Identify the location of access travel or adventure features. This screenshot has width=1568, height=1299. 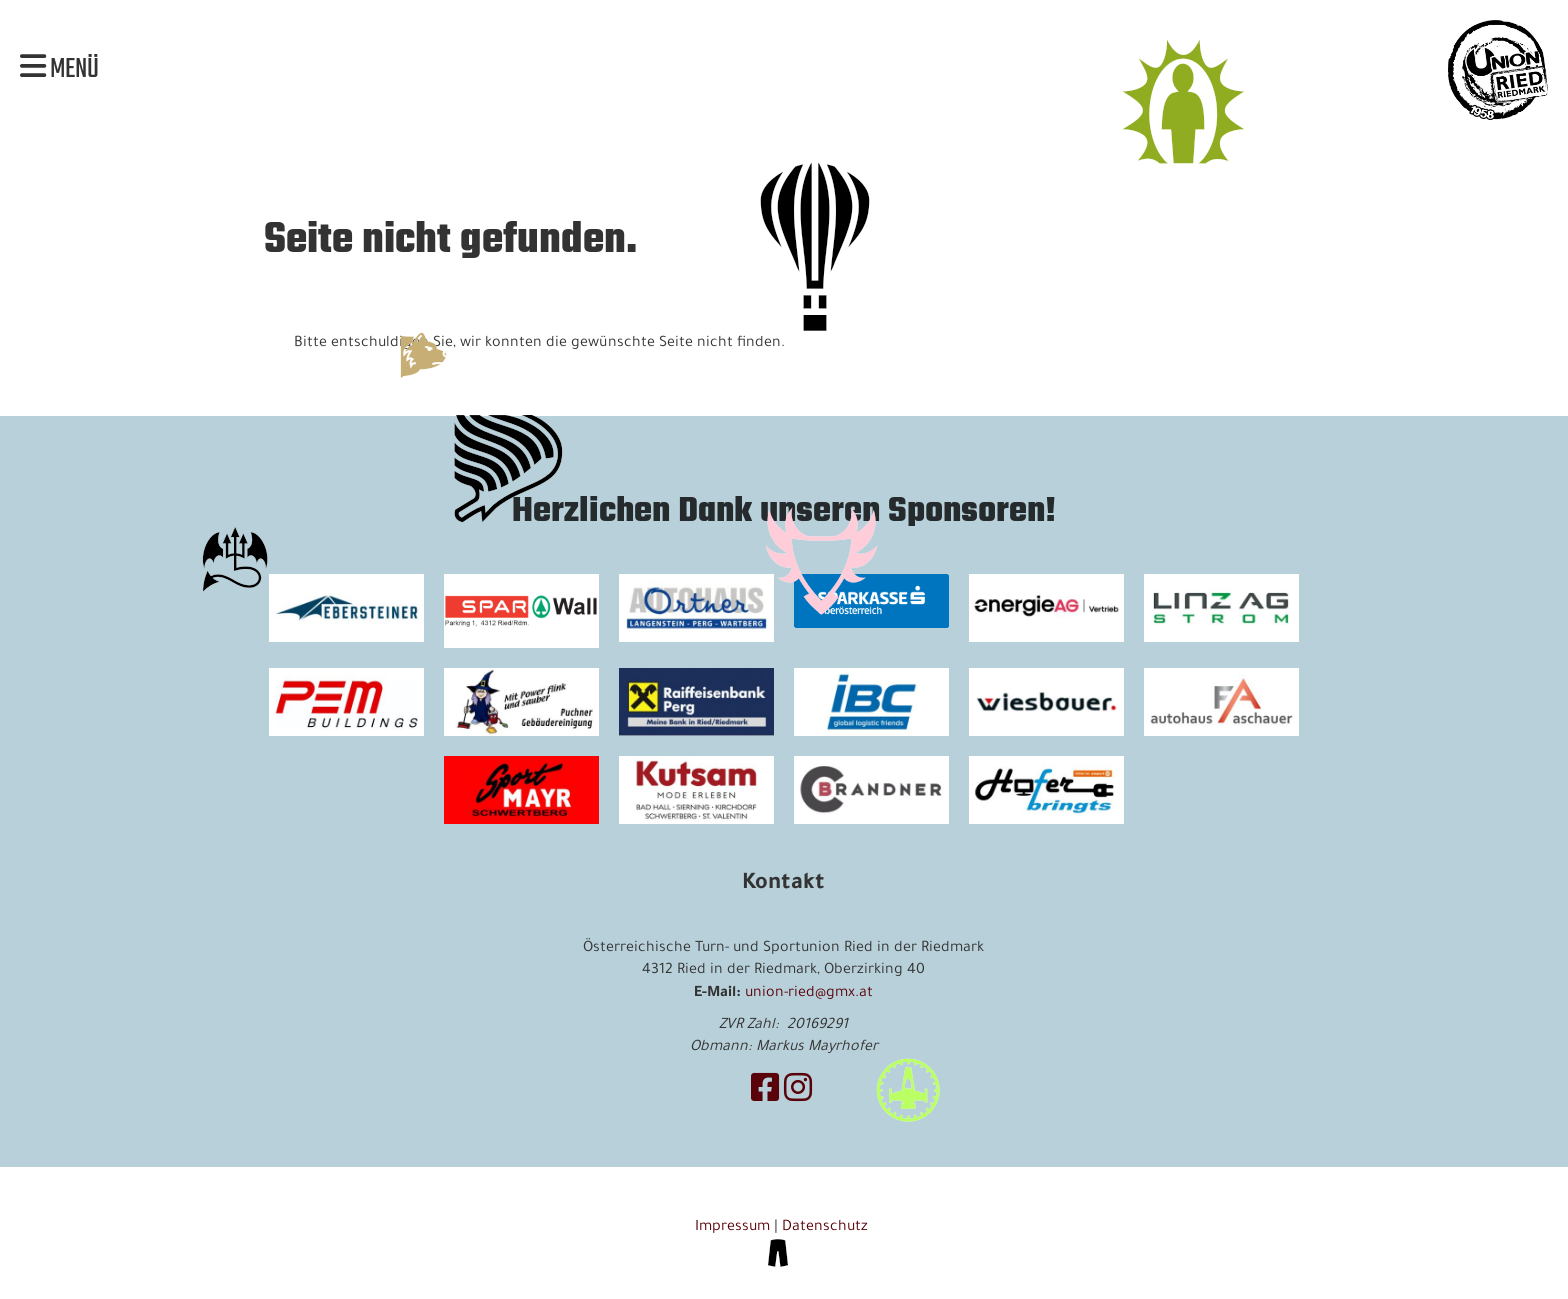
(815, 246).